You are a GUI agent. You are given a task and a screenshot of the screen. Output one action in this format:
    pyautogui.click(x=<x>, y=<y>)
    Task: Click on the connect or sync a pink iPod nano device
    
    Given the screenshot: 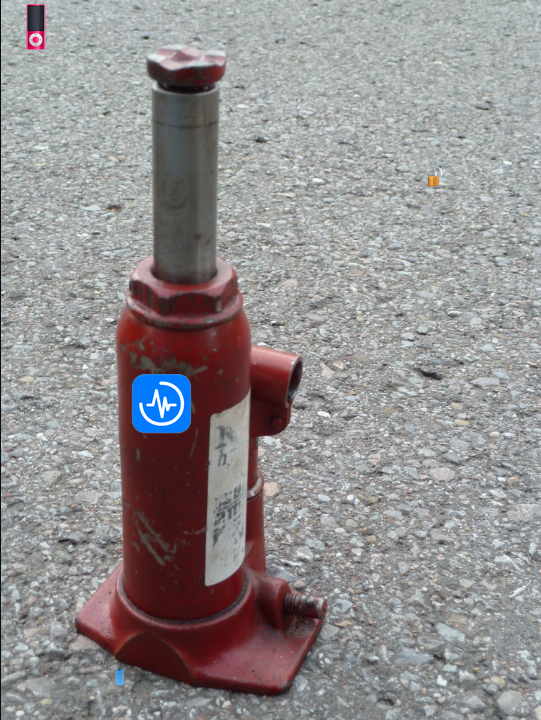 What is the action you would take?
    pyautogui.click(x=35, y=27)
    